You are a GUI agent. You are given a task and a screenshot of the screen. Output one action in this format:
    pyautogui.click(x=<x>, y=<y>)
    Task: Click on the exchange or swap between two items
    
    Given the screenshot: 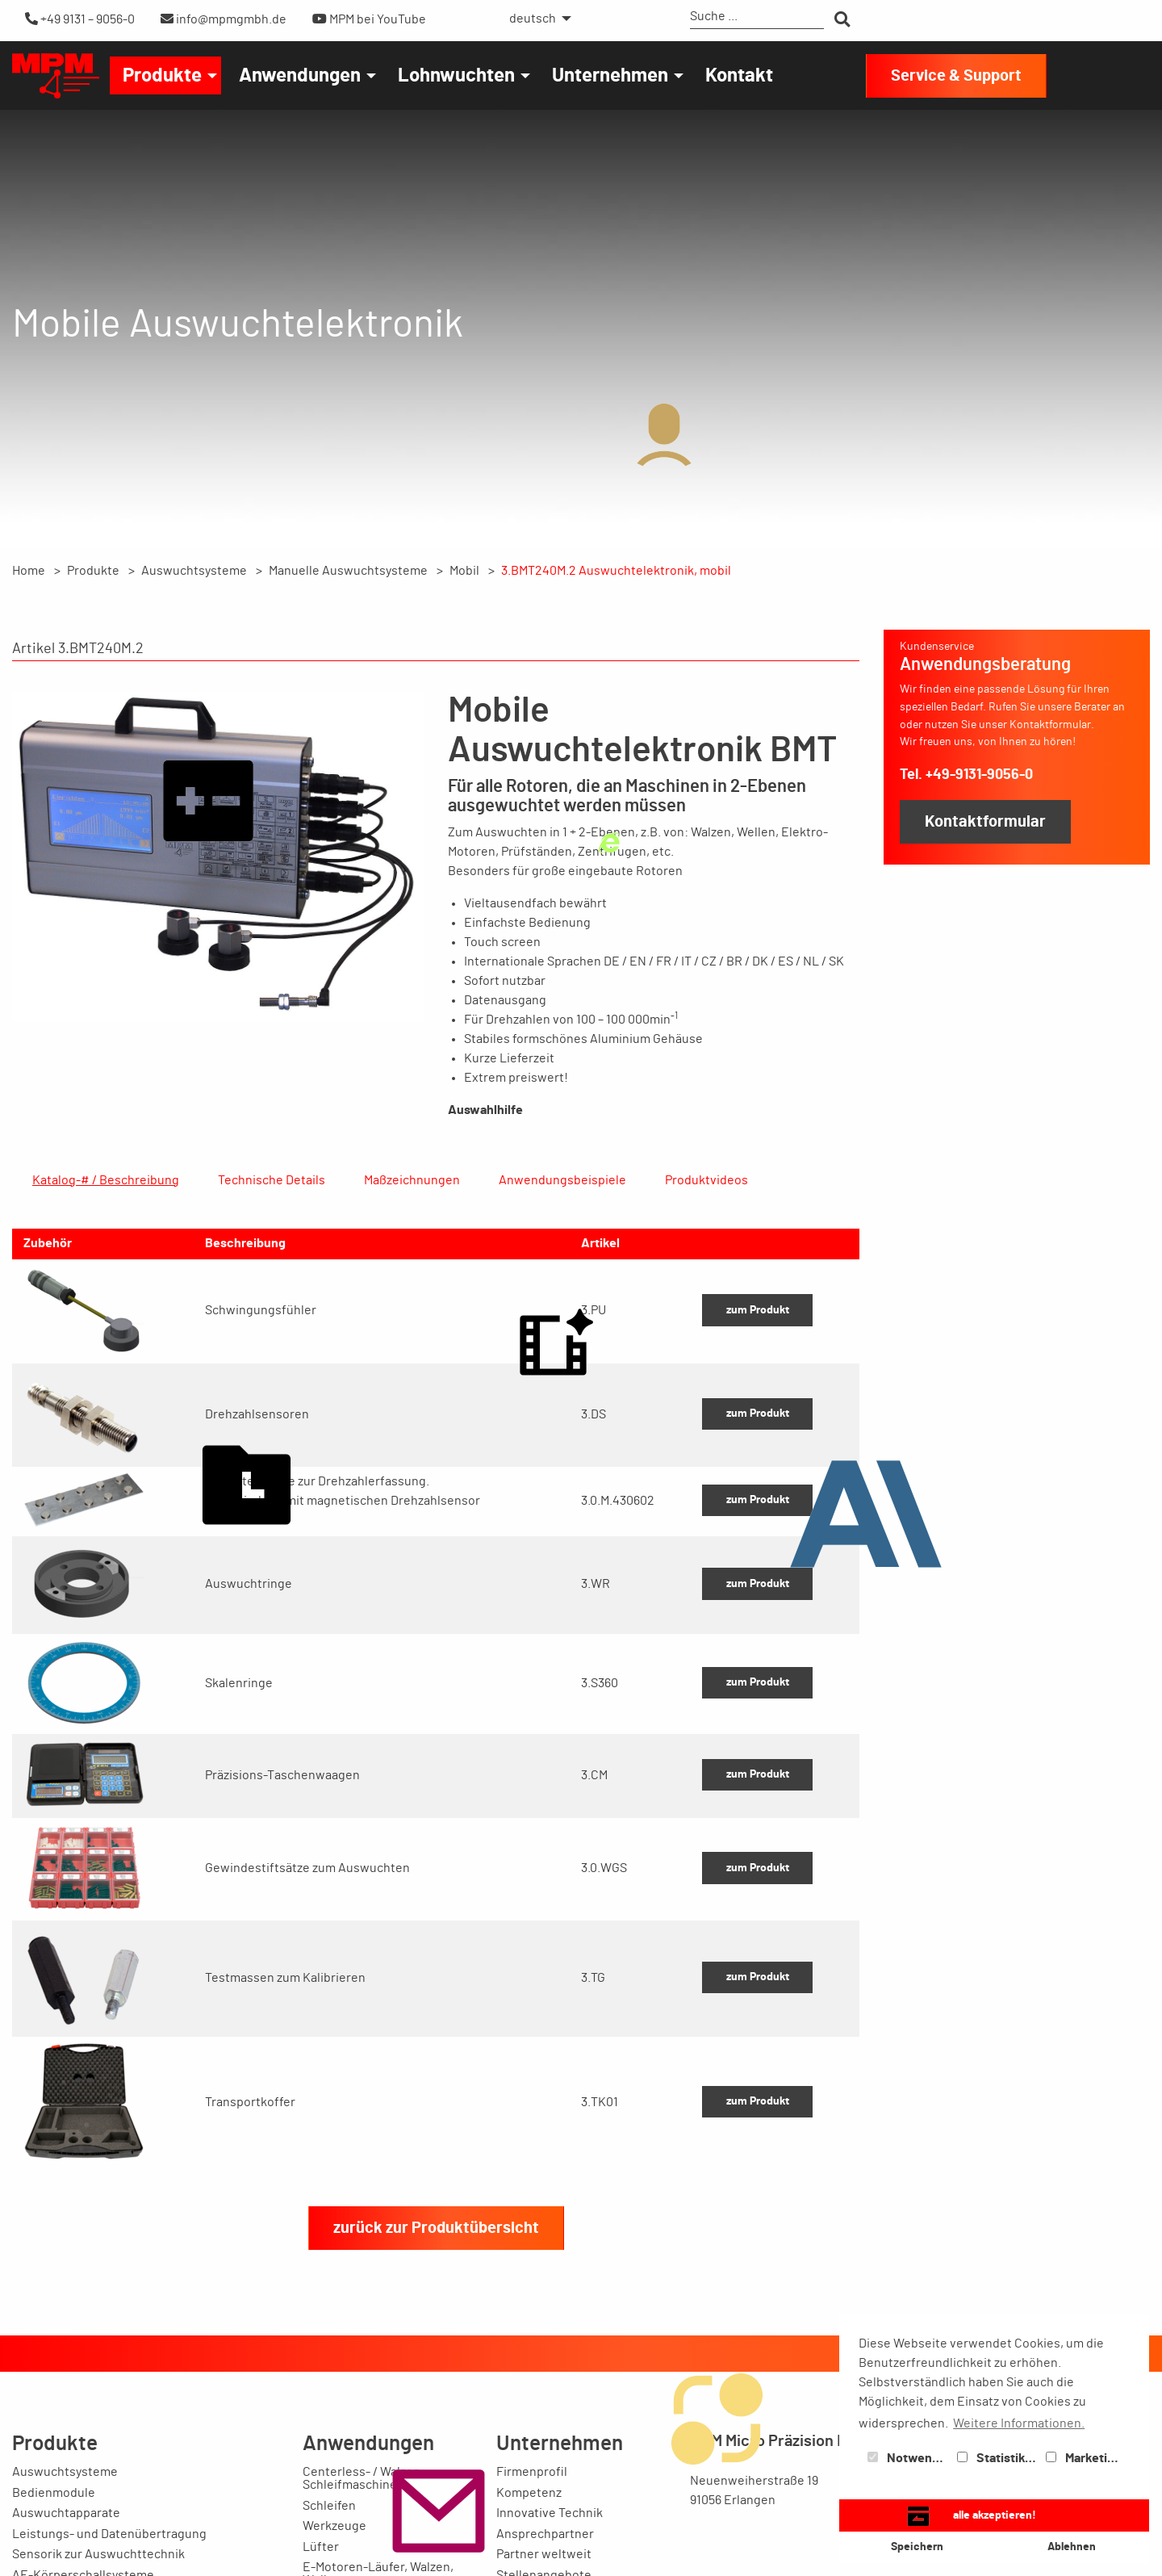 What is the action you would take?
    pyautogui.click(x=717, y=2419)
    